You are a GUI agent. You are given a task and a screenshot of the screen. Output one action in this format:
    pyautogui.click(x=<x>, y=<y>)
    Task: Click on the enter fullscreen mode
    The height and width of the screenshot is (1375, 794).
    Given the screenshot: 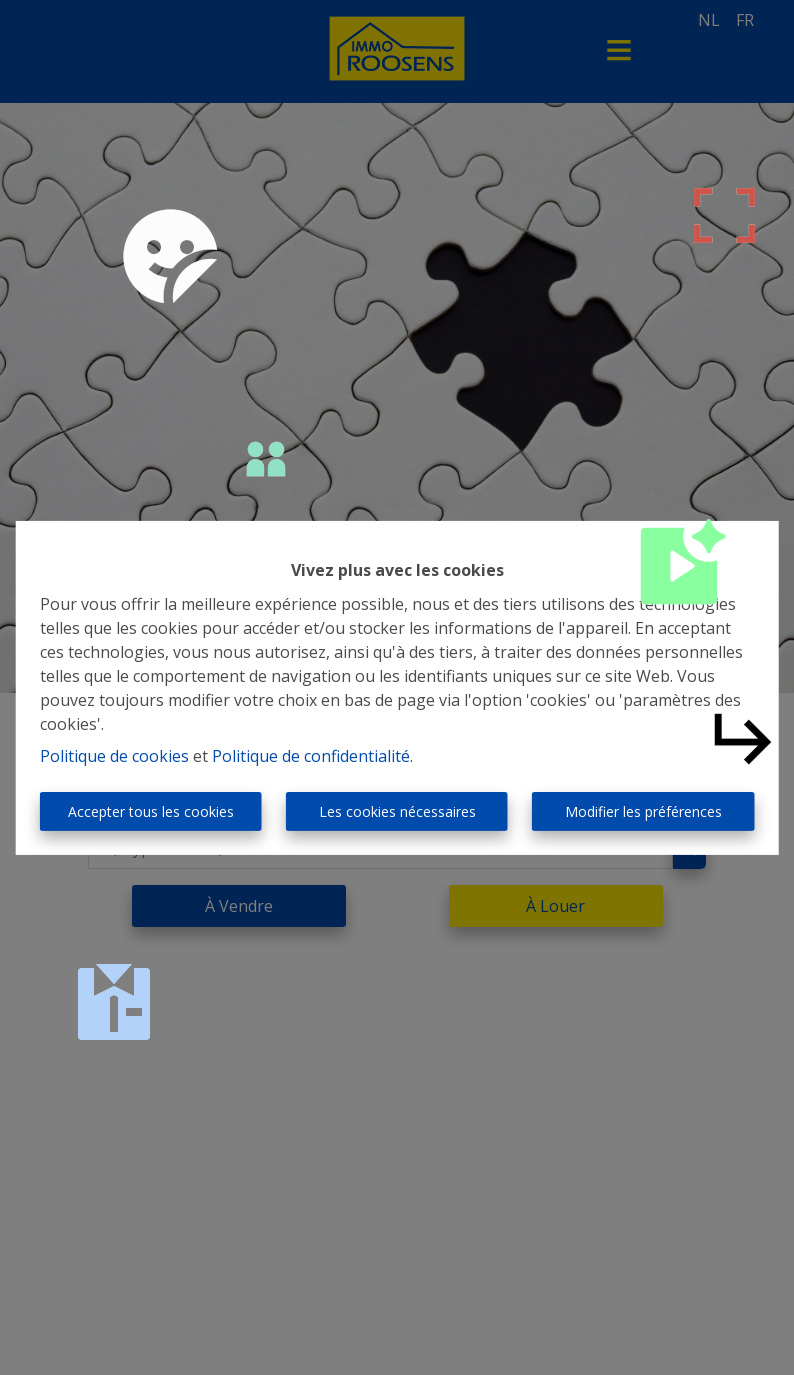 What is the action you would take?
    pyautogui.click(x=724, y=215)
    